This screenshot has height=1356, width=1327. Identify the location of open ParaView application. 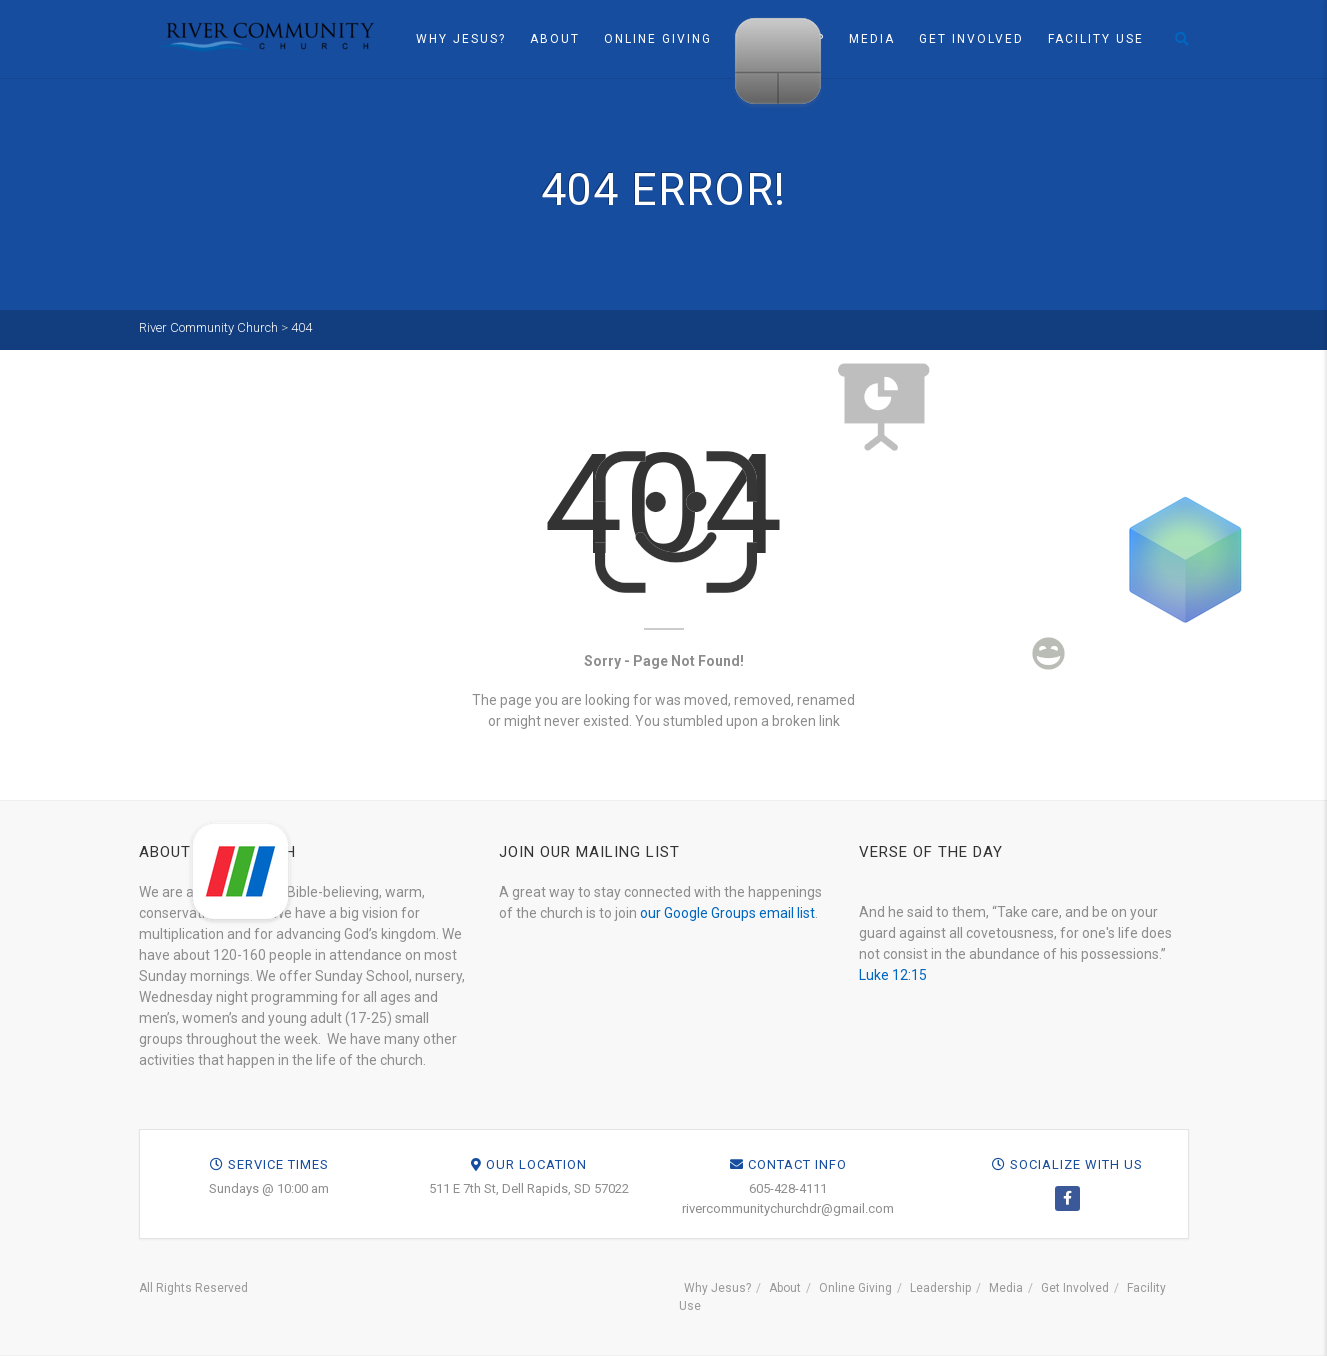
(240, 872).